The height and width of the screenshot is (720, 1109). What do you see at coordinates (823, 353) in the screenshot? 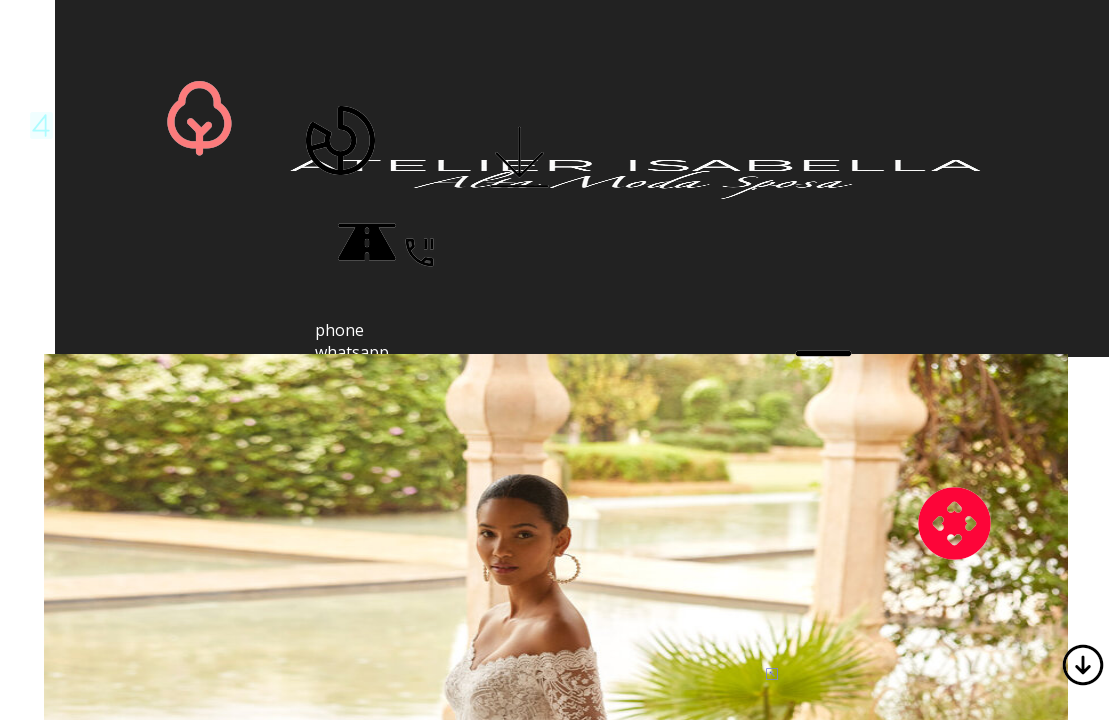
I see `remove an item from a list` at bounding box center [823, 353].